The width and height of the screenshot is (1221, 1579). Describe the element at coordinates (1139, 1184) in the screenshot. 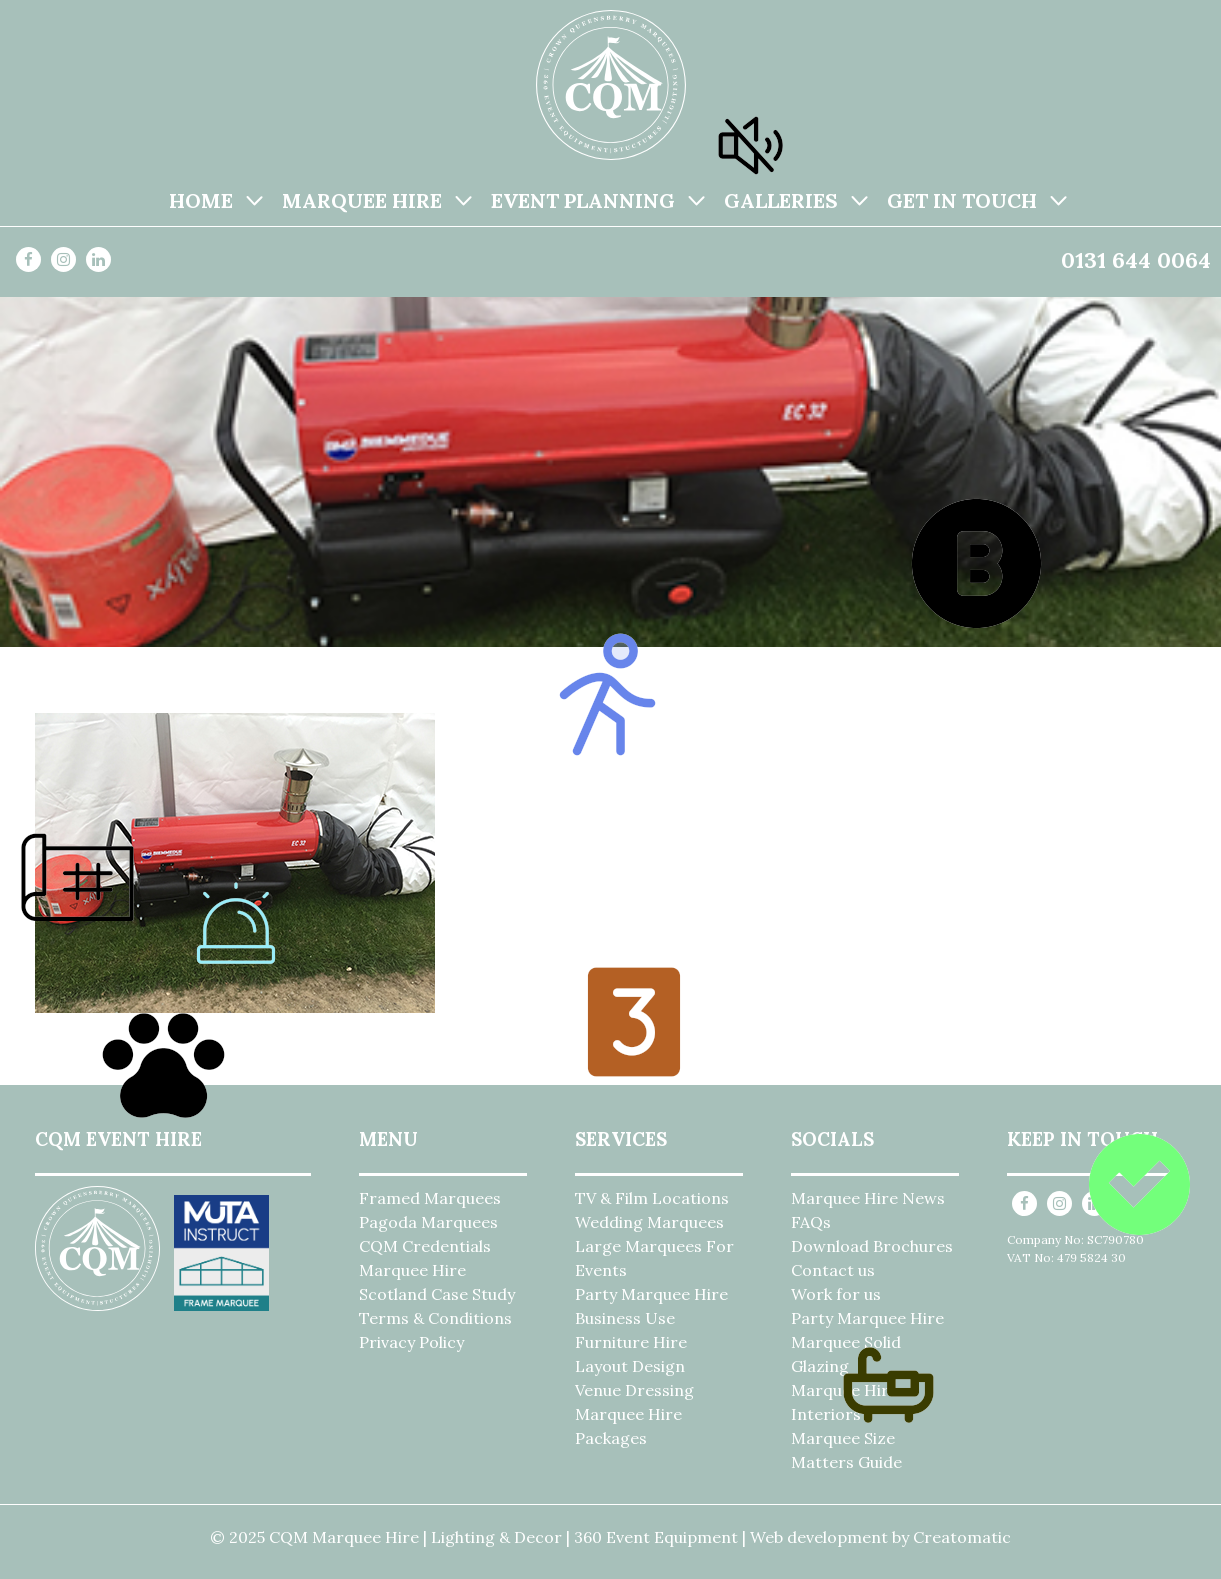

I see `indicates successful completion or confirmation` at that location.